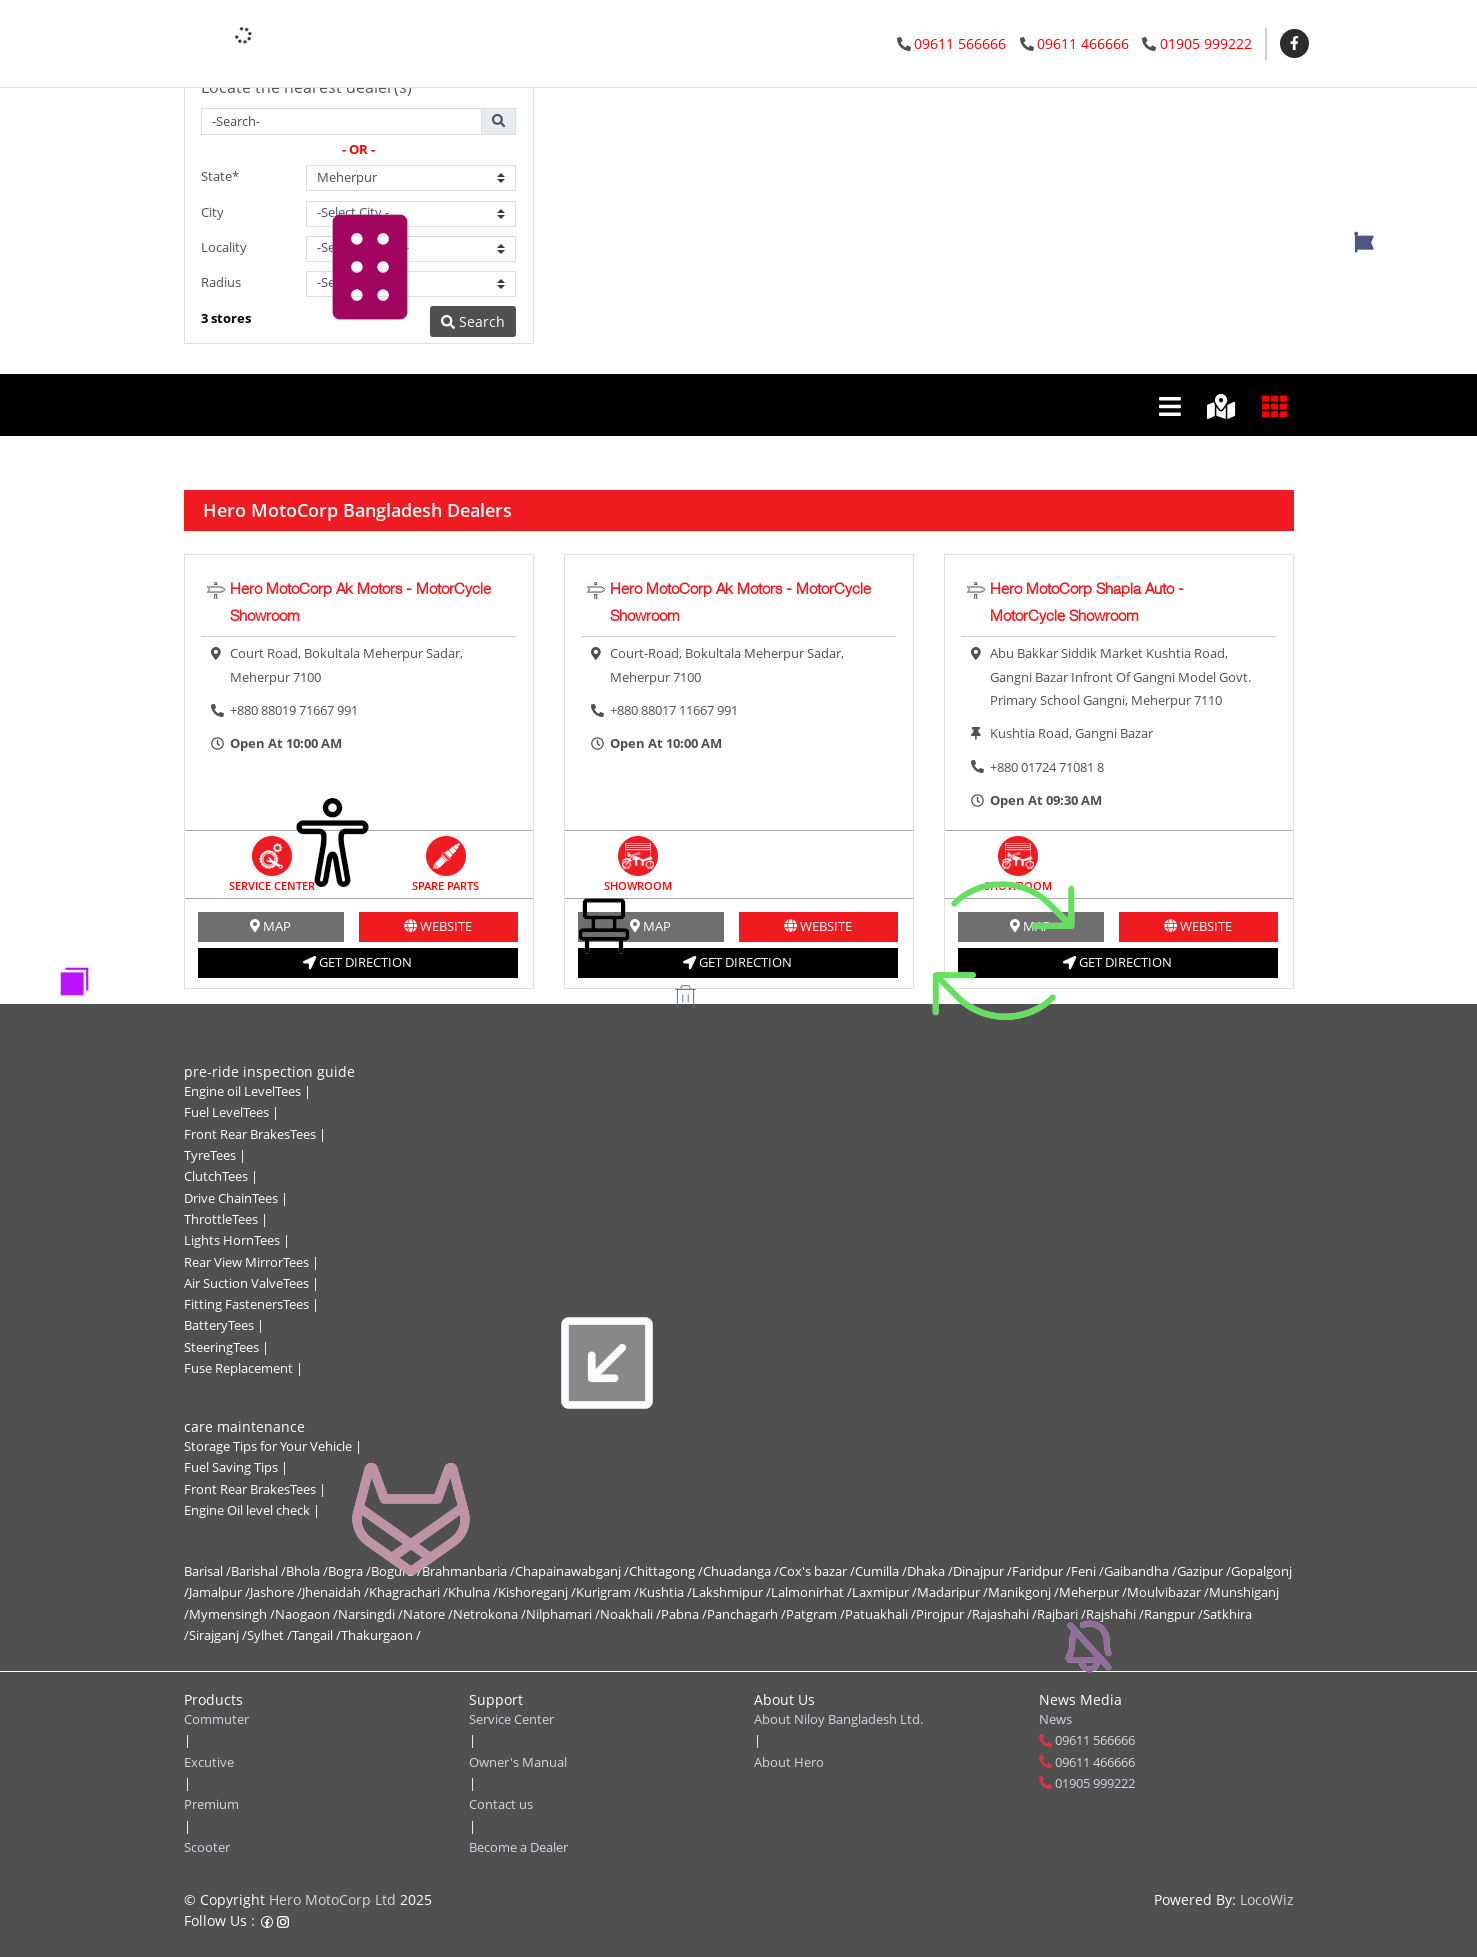 Image resolution: width=1477 pixels, height=1957 pixels. What do you see at coordinates (1003, 950) in the screenshot?
I see `refresh or reload content` at bounding box center [1003, 950].